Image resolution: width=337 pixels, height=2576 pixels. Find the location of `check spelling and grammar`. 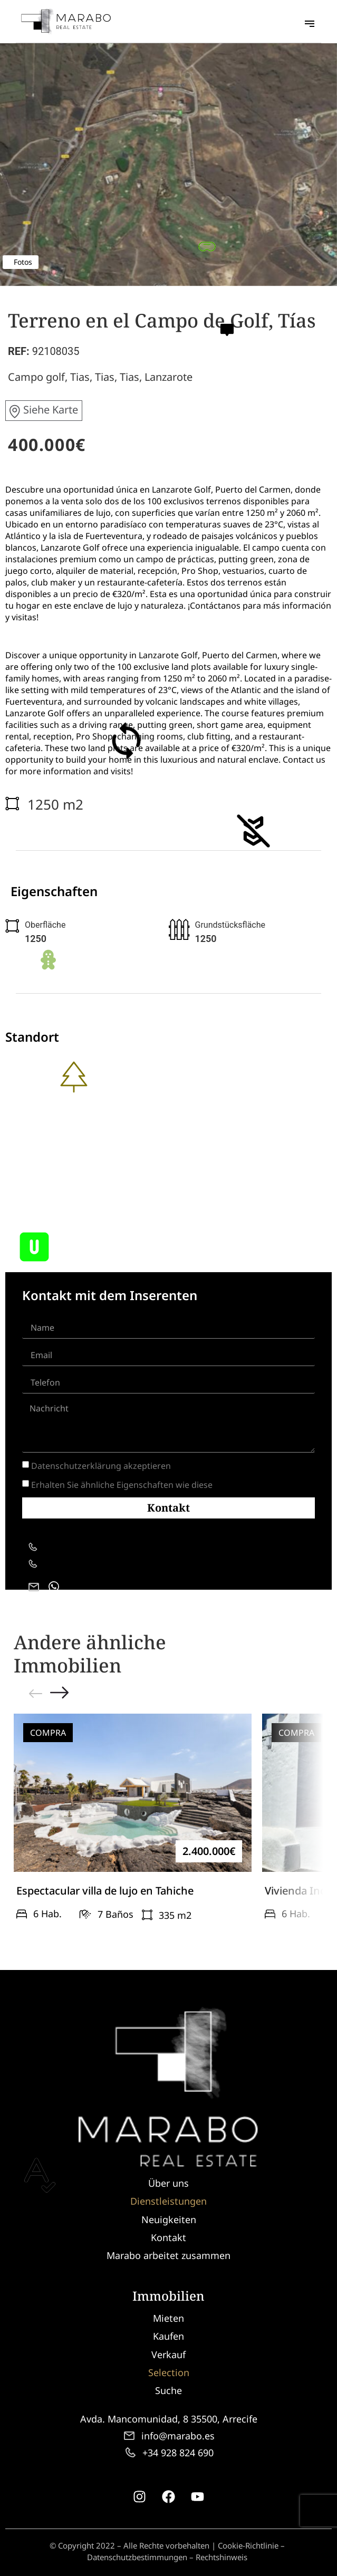

check spelling and grammar is located at coordinates (36, 2174).